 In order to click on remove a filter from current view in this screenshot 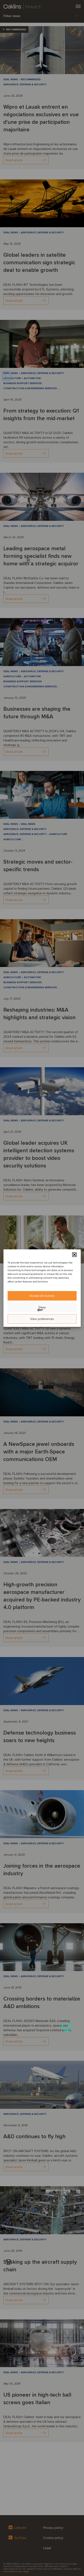, I will do `click(28, 561)`.